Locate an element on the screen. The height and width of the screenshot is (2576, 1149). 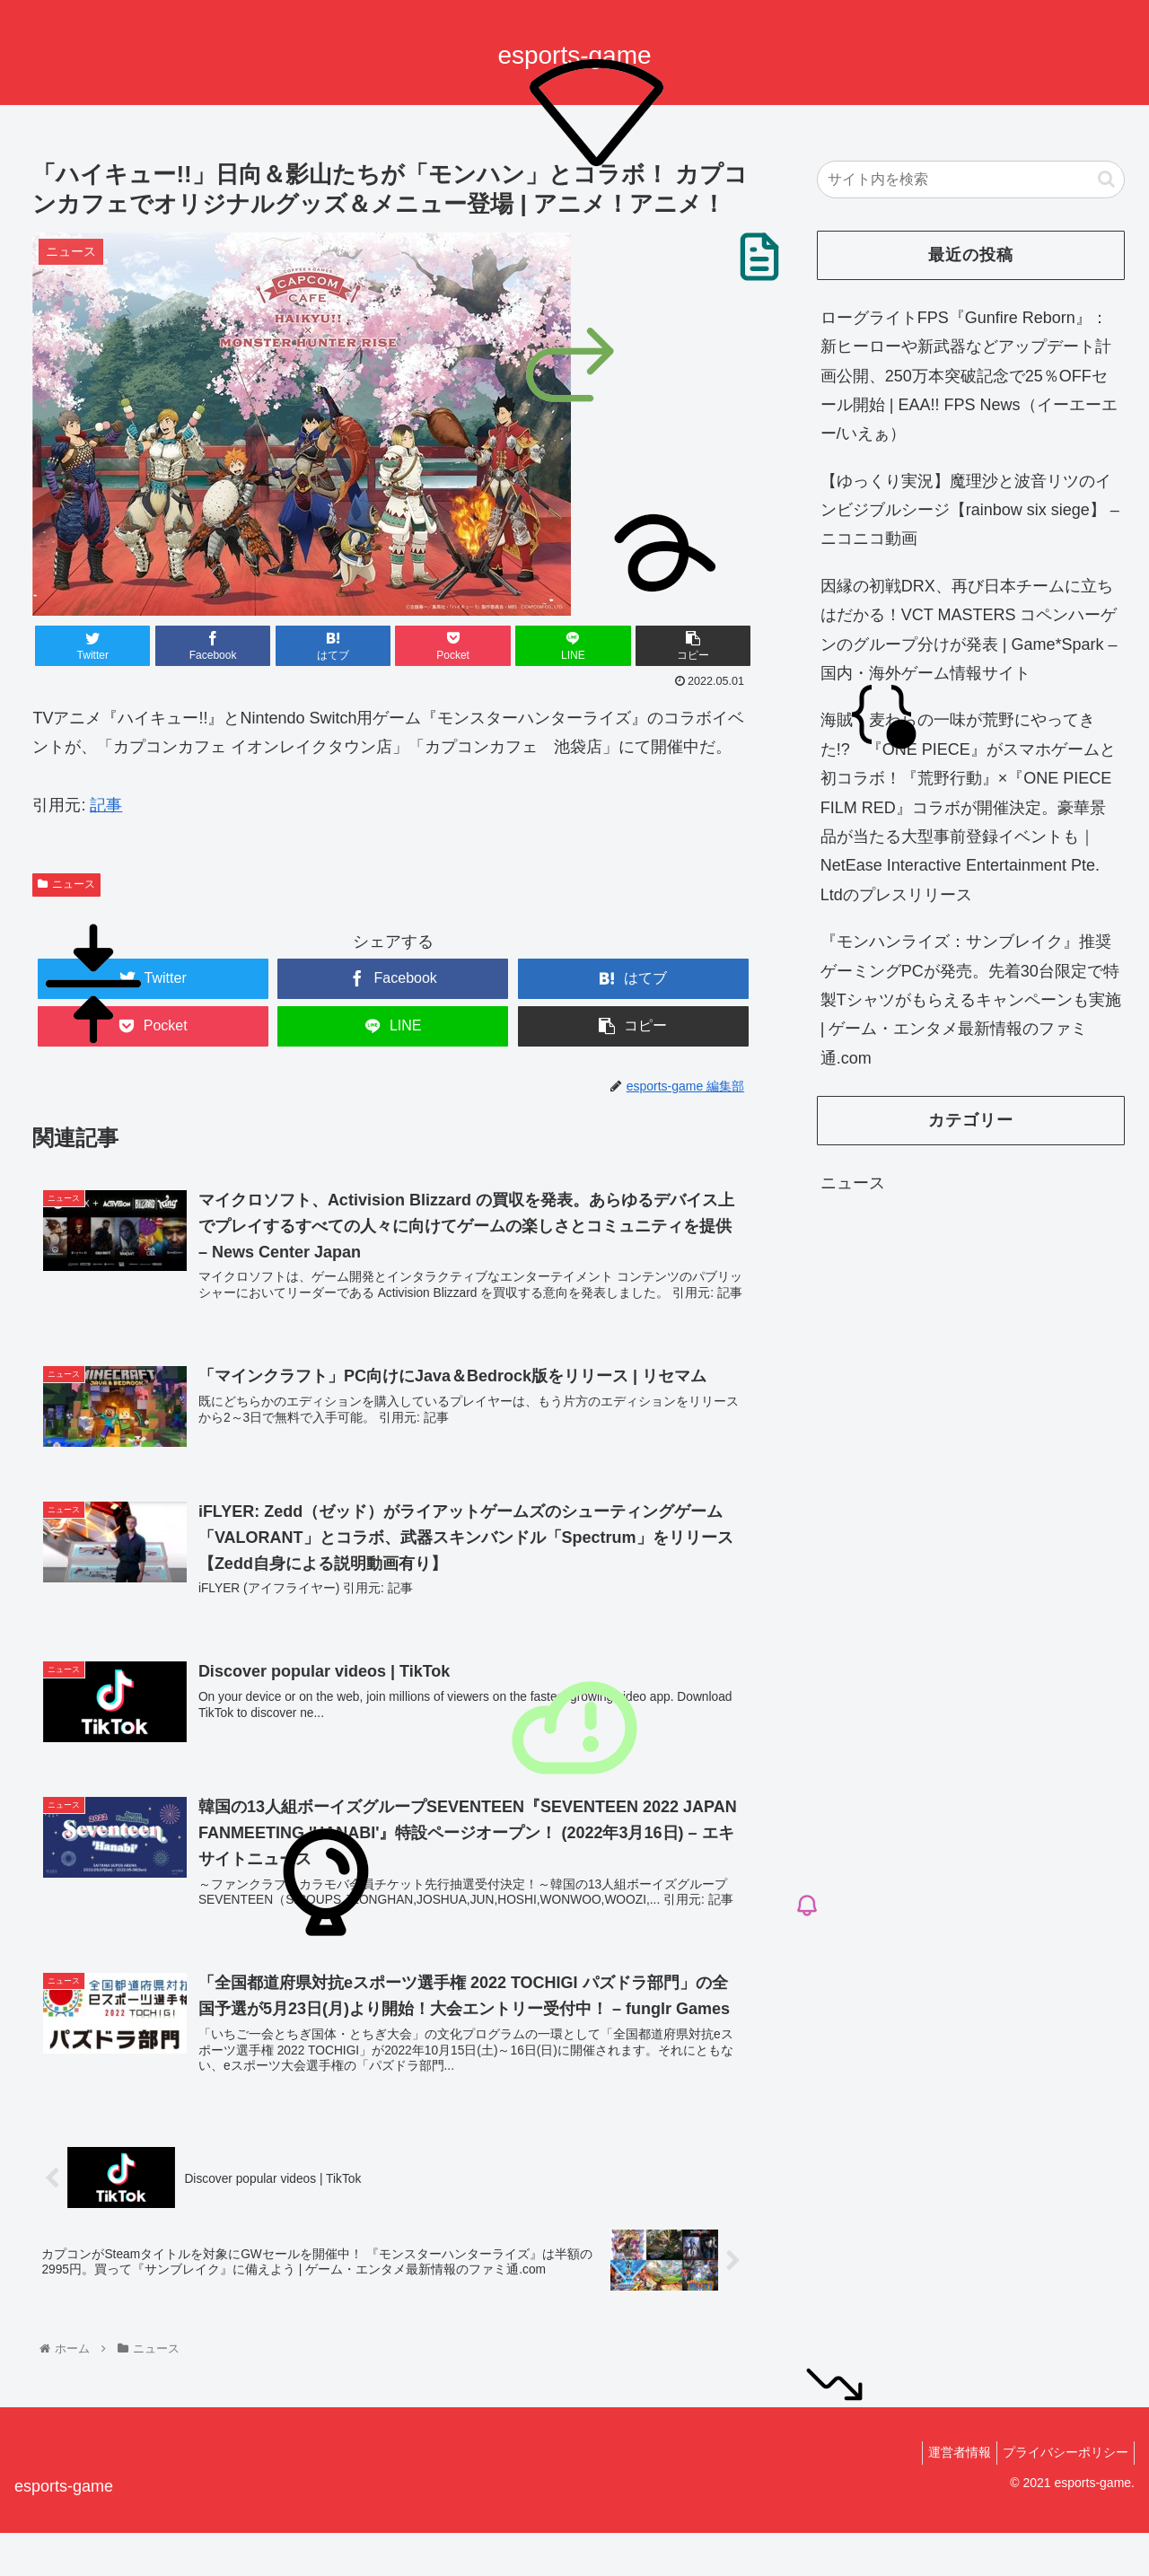
no wifi signal available is located at coordinates (596, 112).